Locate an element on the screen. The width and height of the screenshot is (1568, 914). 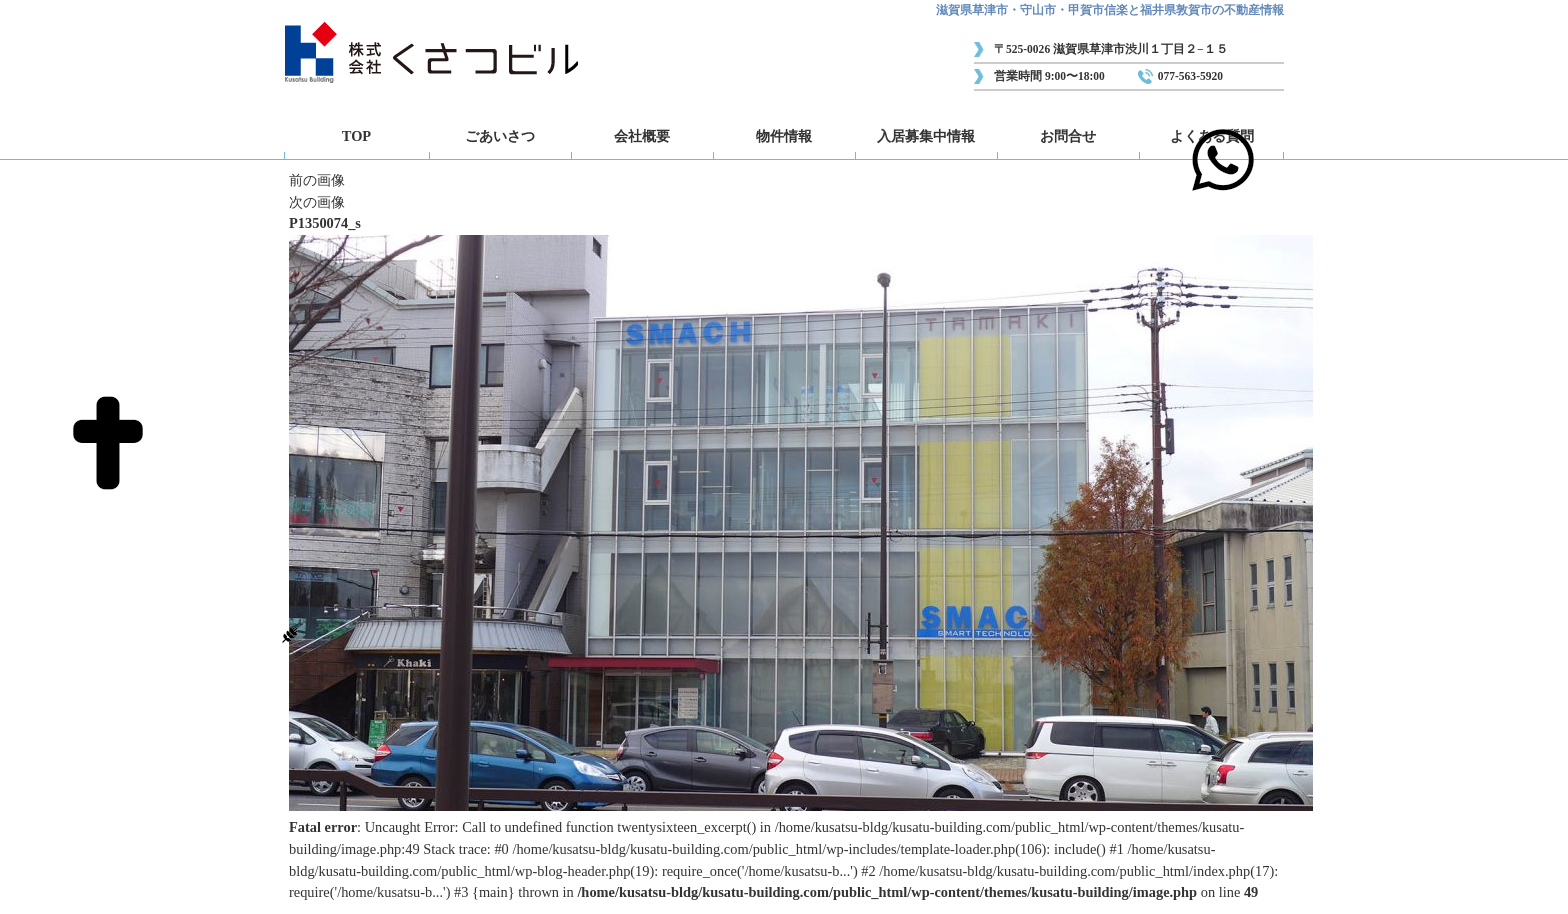
indicates grain or wheat-based ingredients is located at coordinates (290, 634).